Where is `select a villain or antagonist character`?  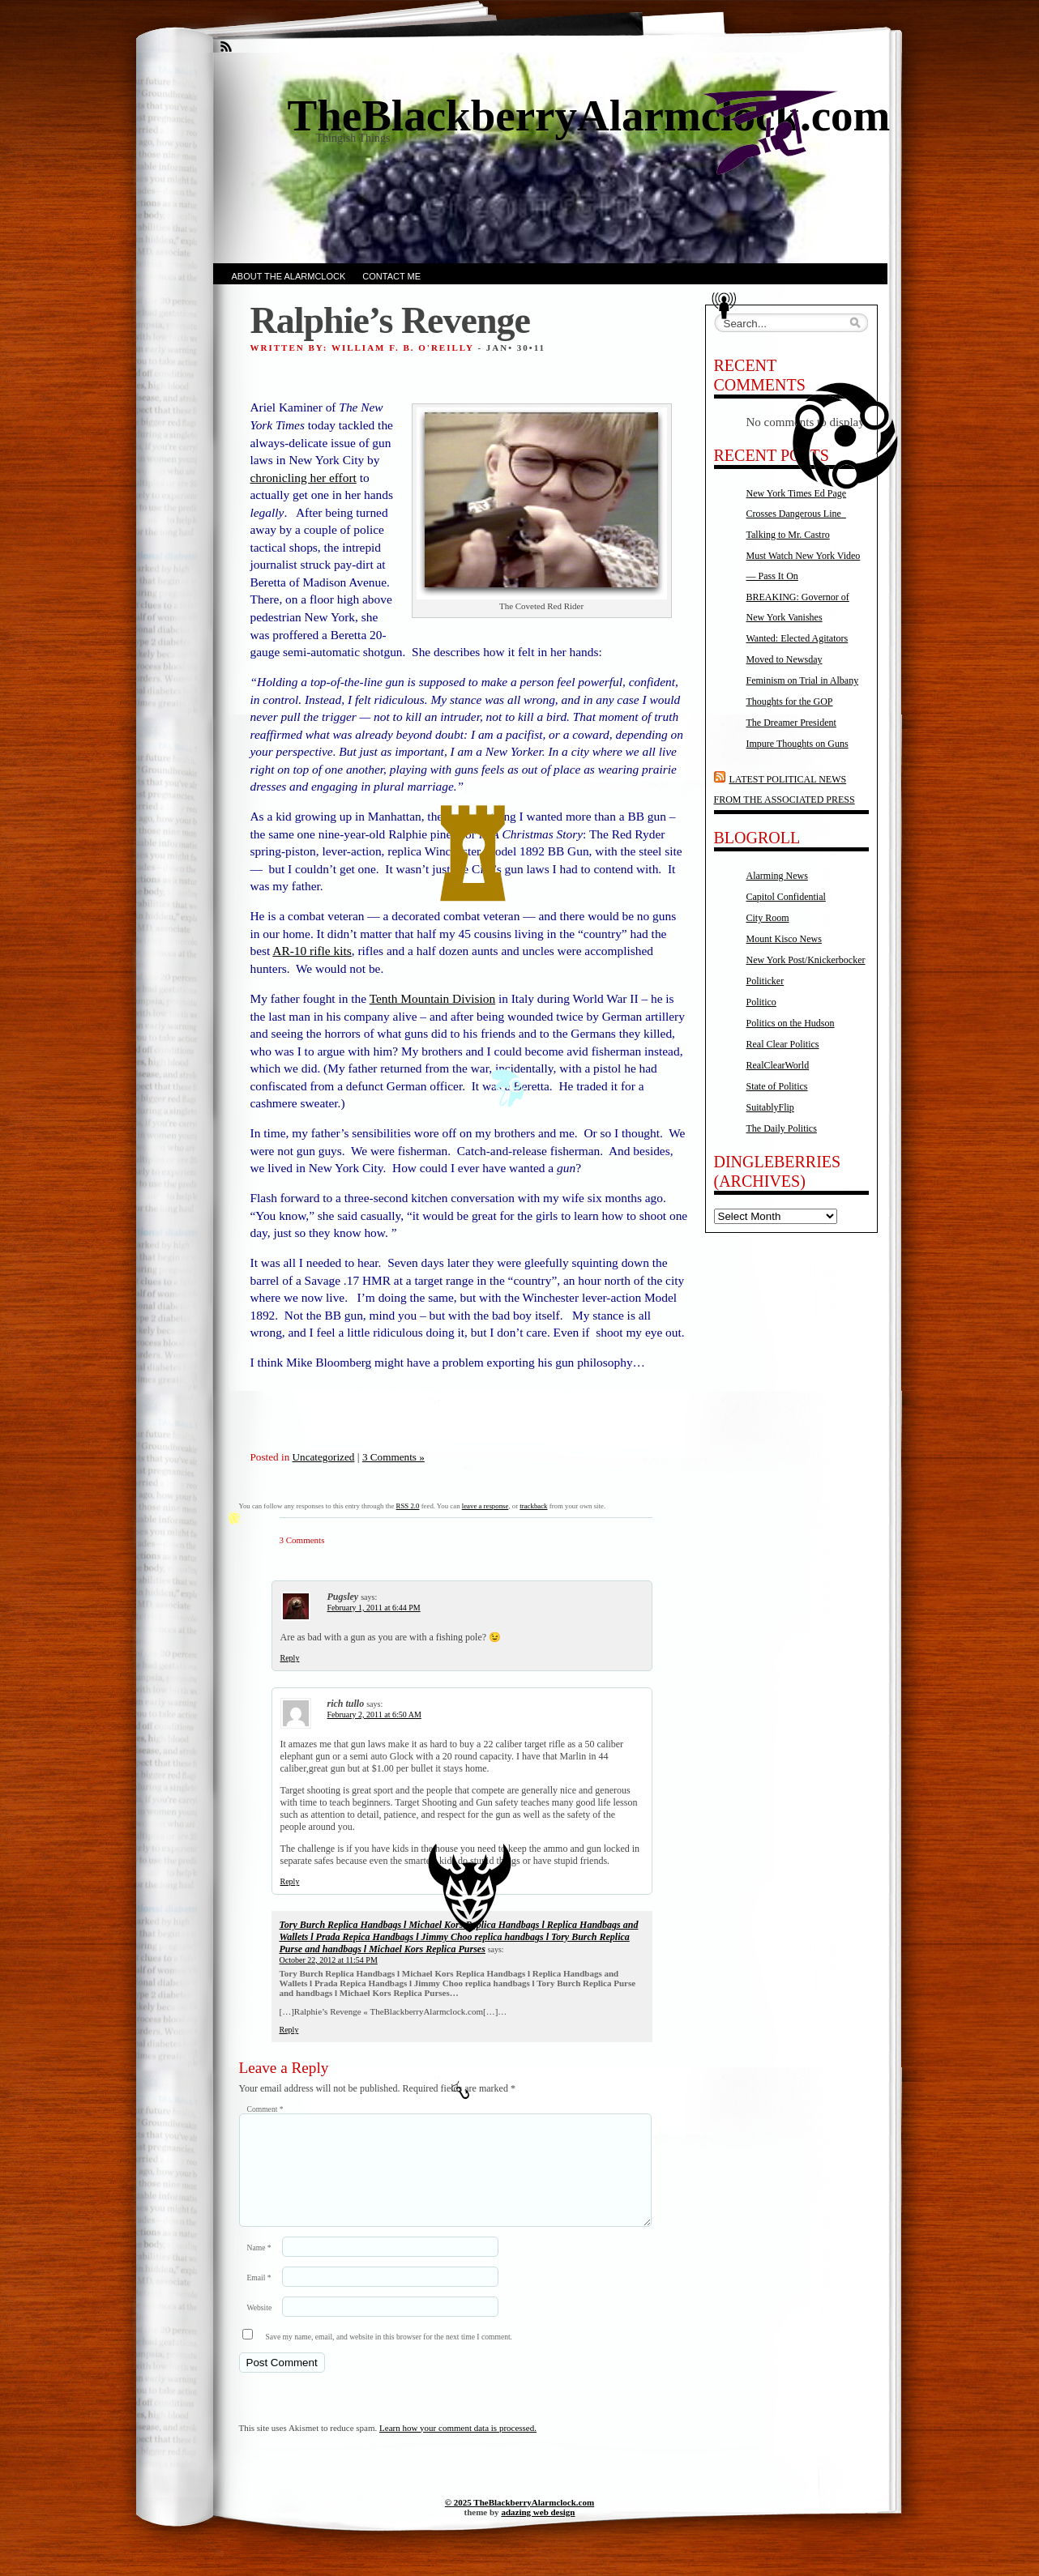
select a villain or antagonist character is located at coordinates (469, 1887).